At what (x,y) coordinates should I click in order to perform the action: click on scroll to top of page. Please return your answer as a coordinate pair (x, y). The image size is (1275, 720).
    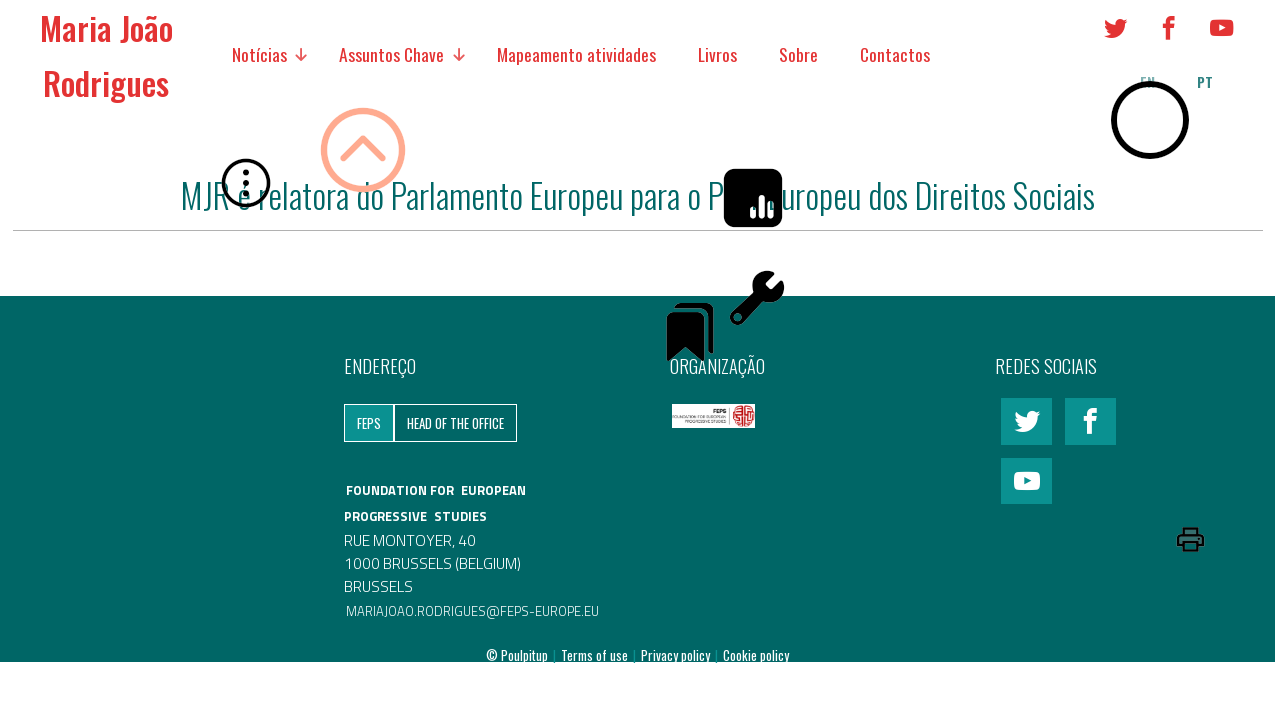
    Looking at the image, I should click on (363, 150).